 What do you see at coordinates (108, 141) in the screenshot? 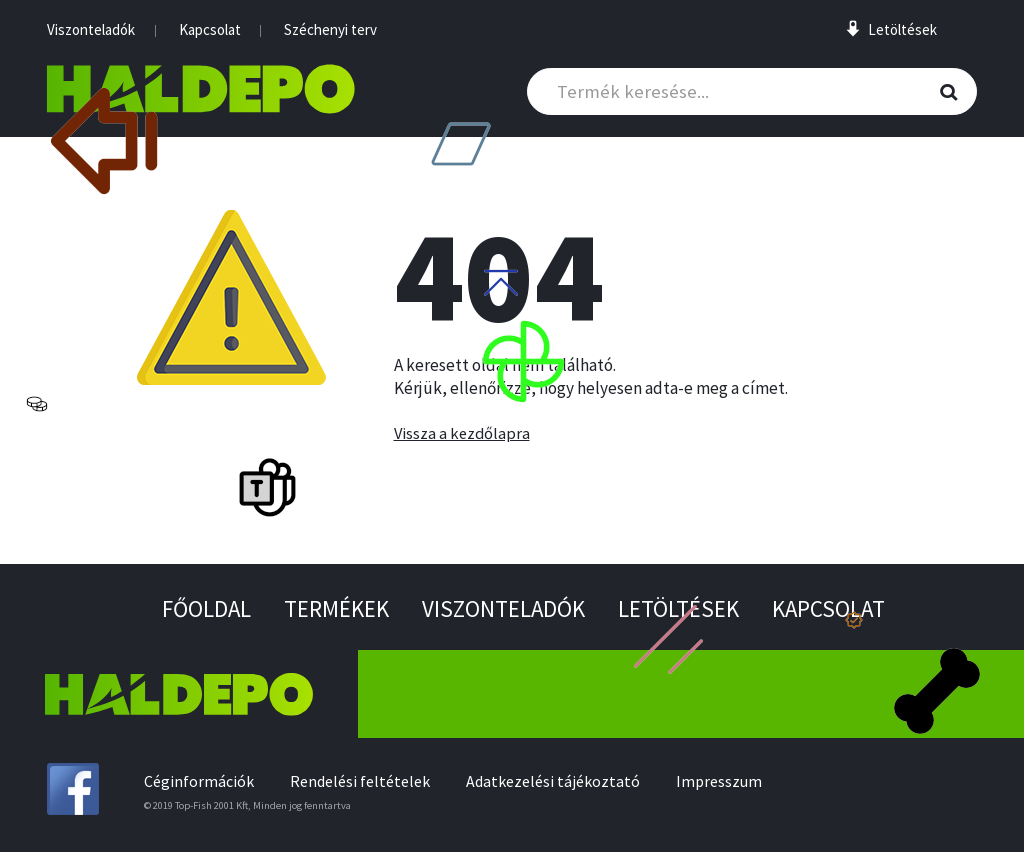
I see `go back to the previous screen` at bounding box center [108, 141].